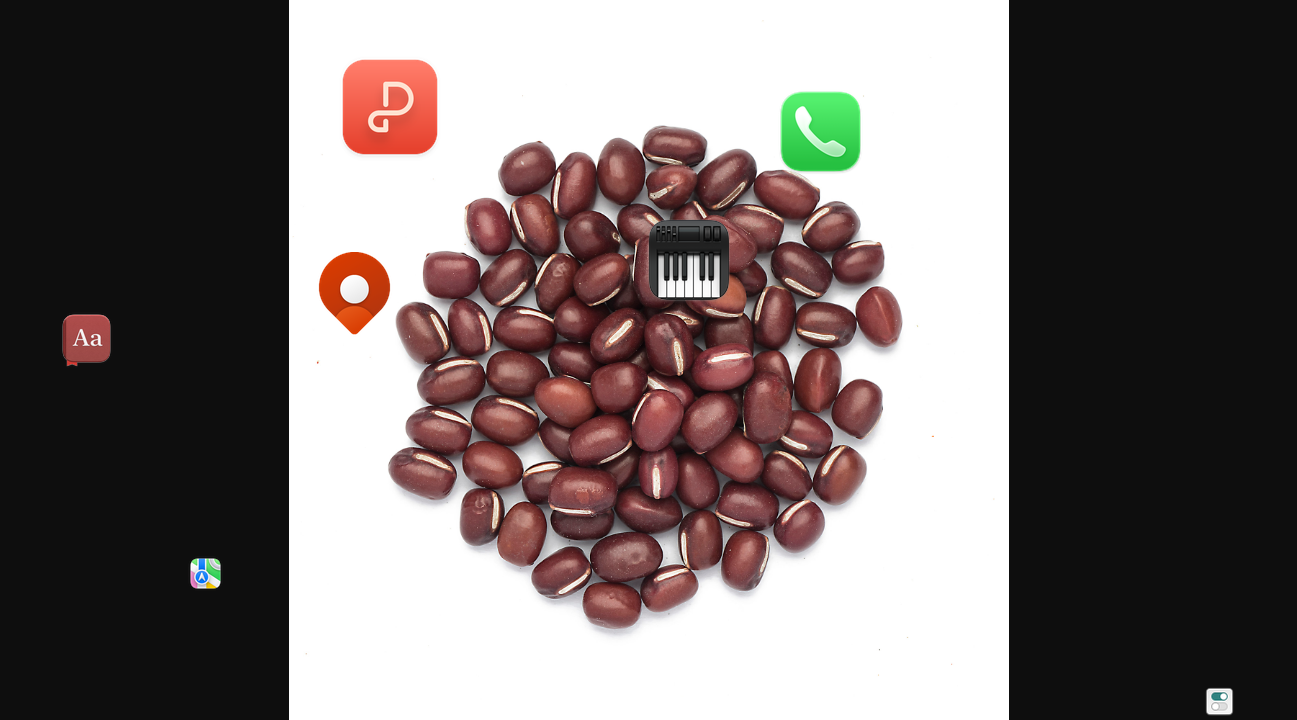  Describe the element at coordinates (390, 107) in the screenshot. I see `open wps pdf editor application` at that location.